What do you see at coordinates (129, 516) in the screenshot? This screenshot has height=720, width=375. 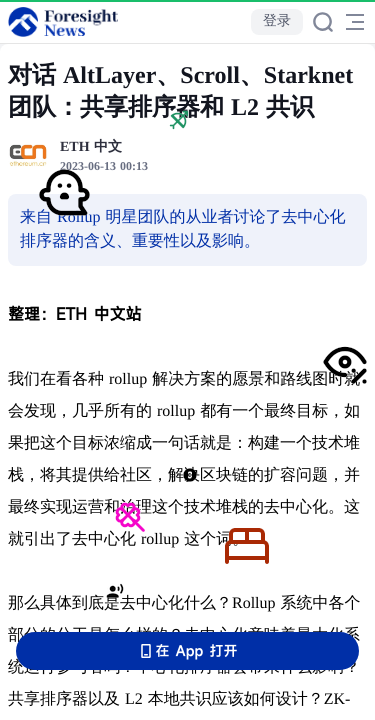 I see `indicates luck or bonus feature` at bounding box center [129, 516].